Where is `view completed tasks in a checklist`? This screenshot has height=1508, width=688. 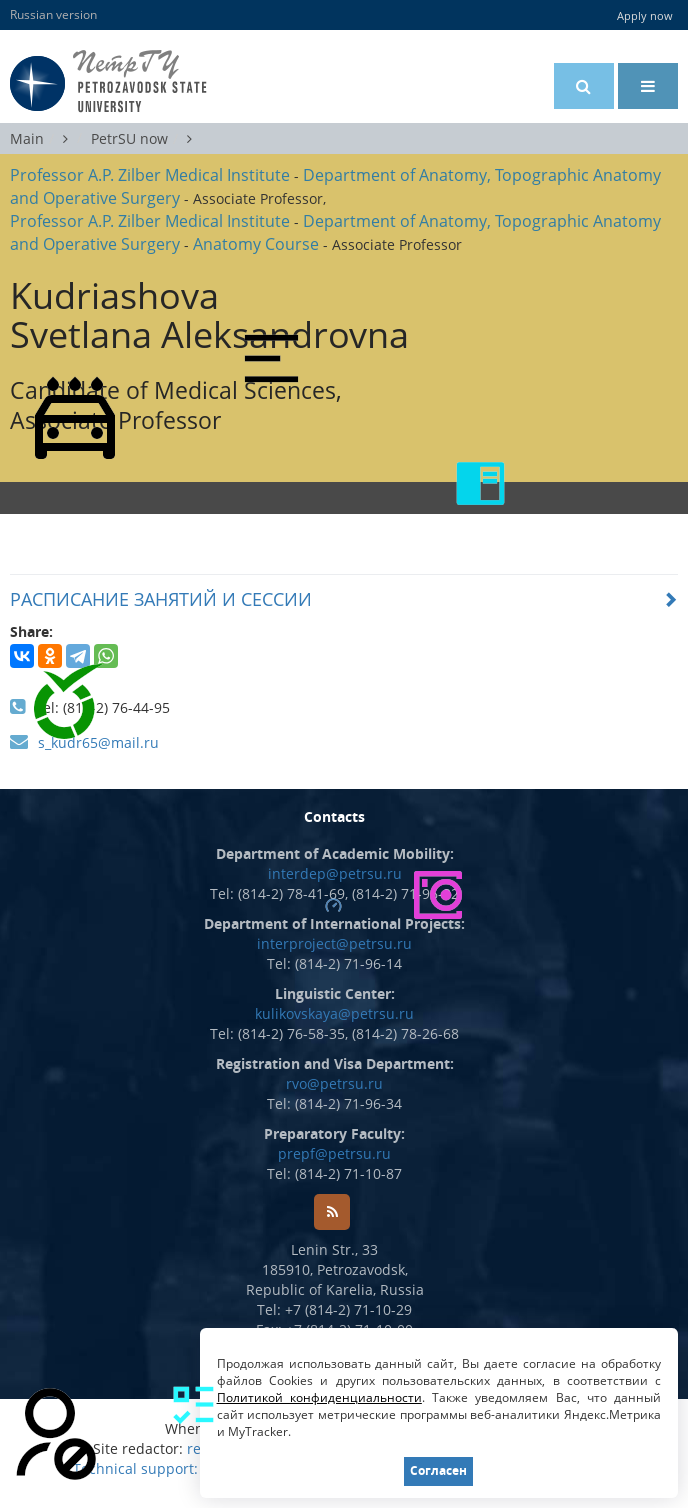 view completed tasks in a checklist is located at coordinates (193, 1404).